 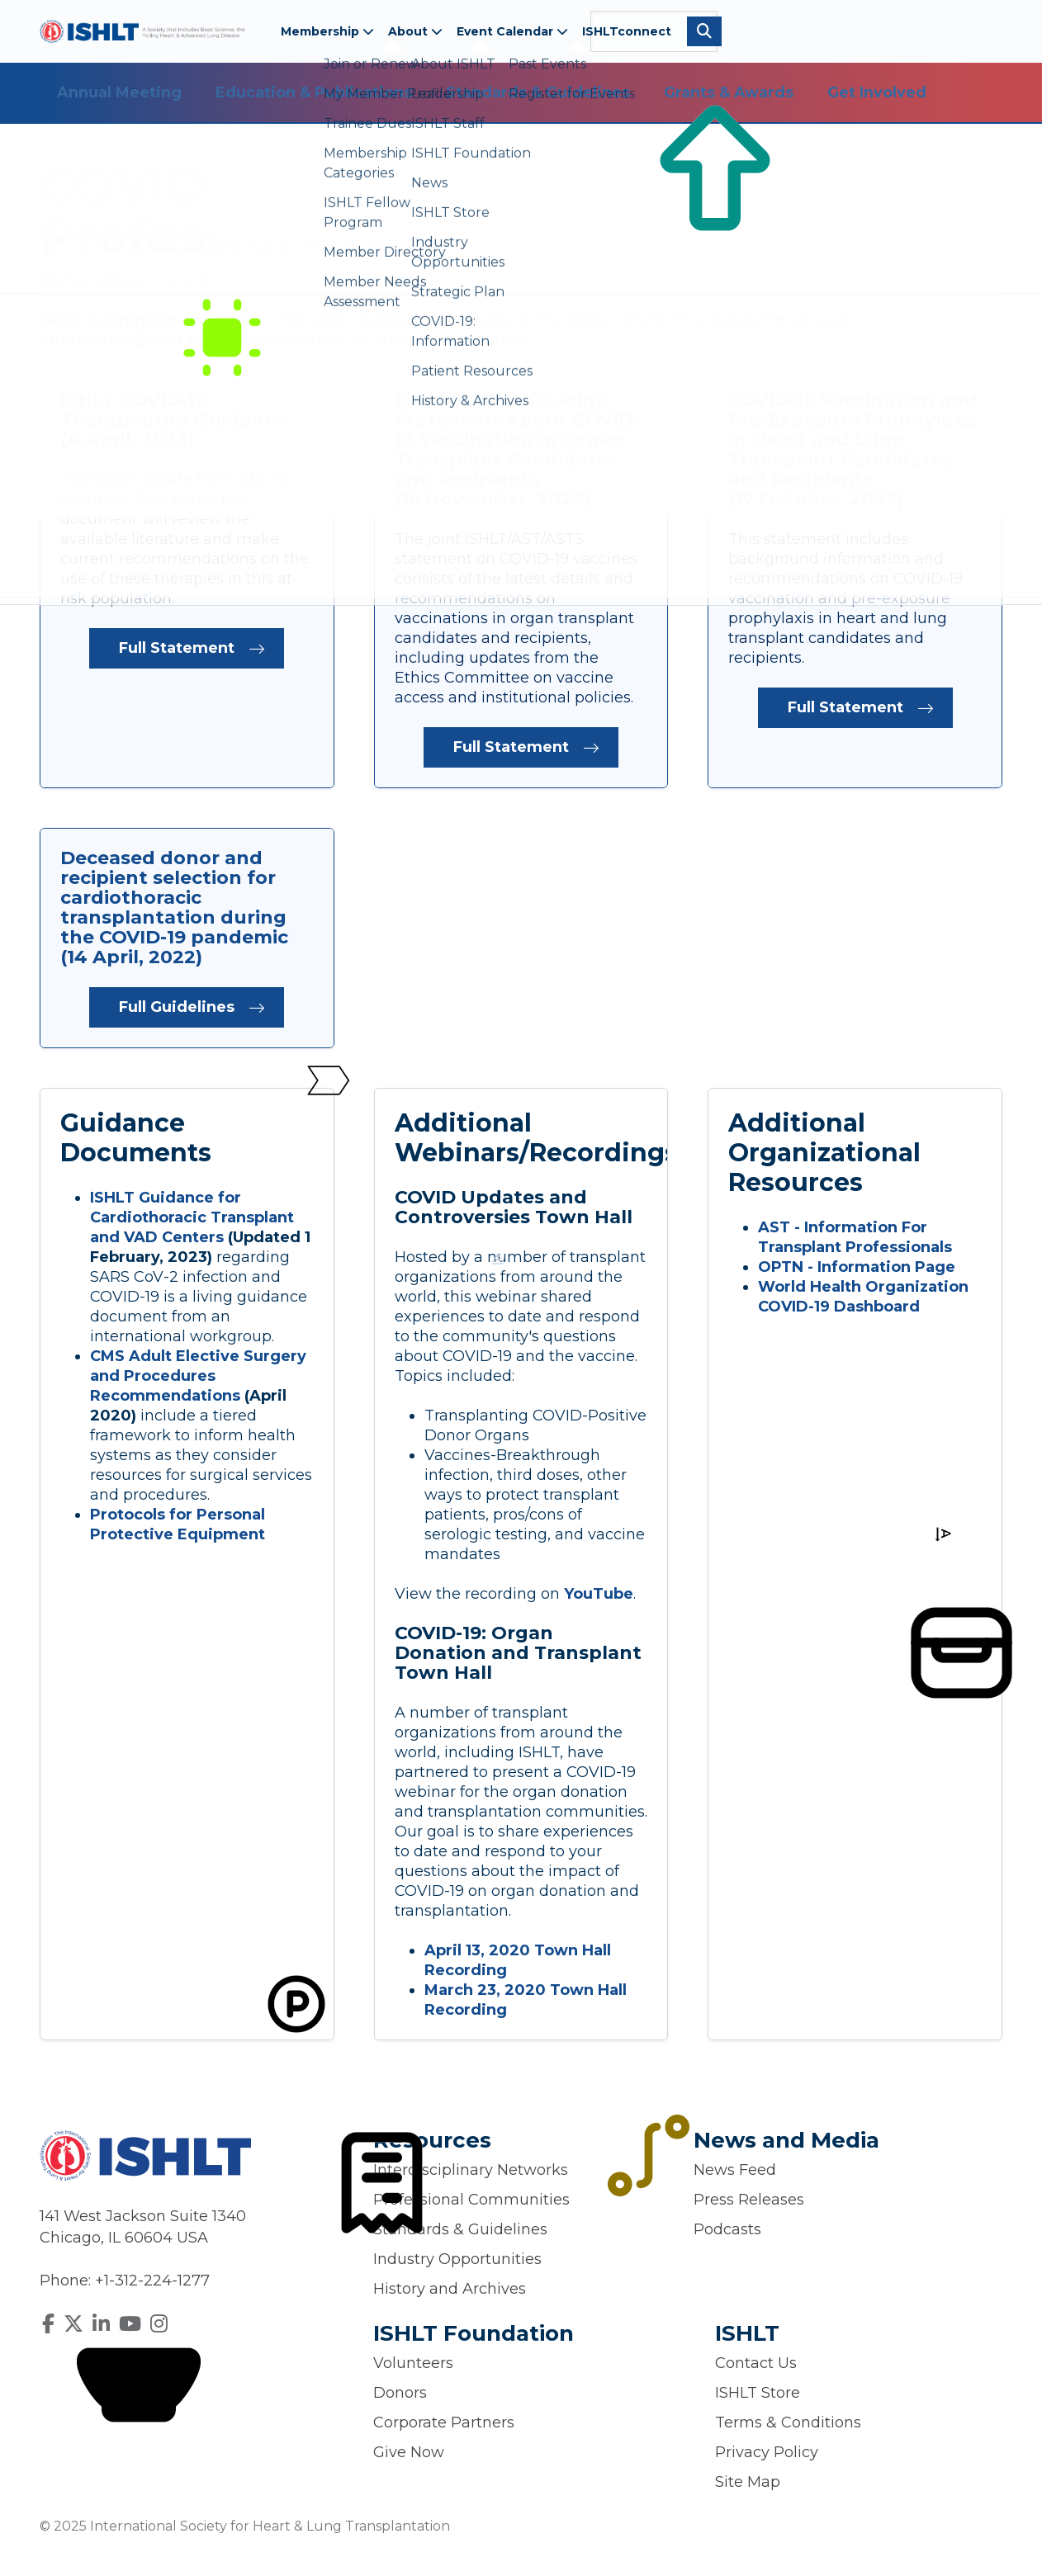 What do you see at coordinates (943, 1534) in the screenshot?
I see `rotate text direction downward` at bounding box center [943, 1534].